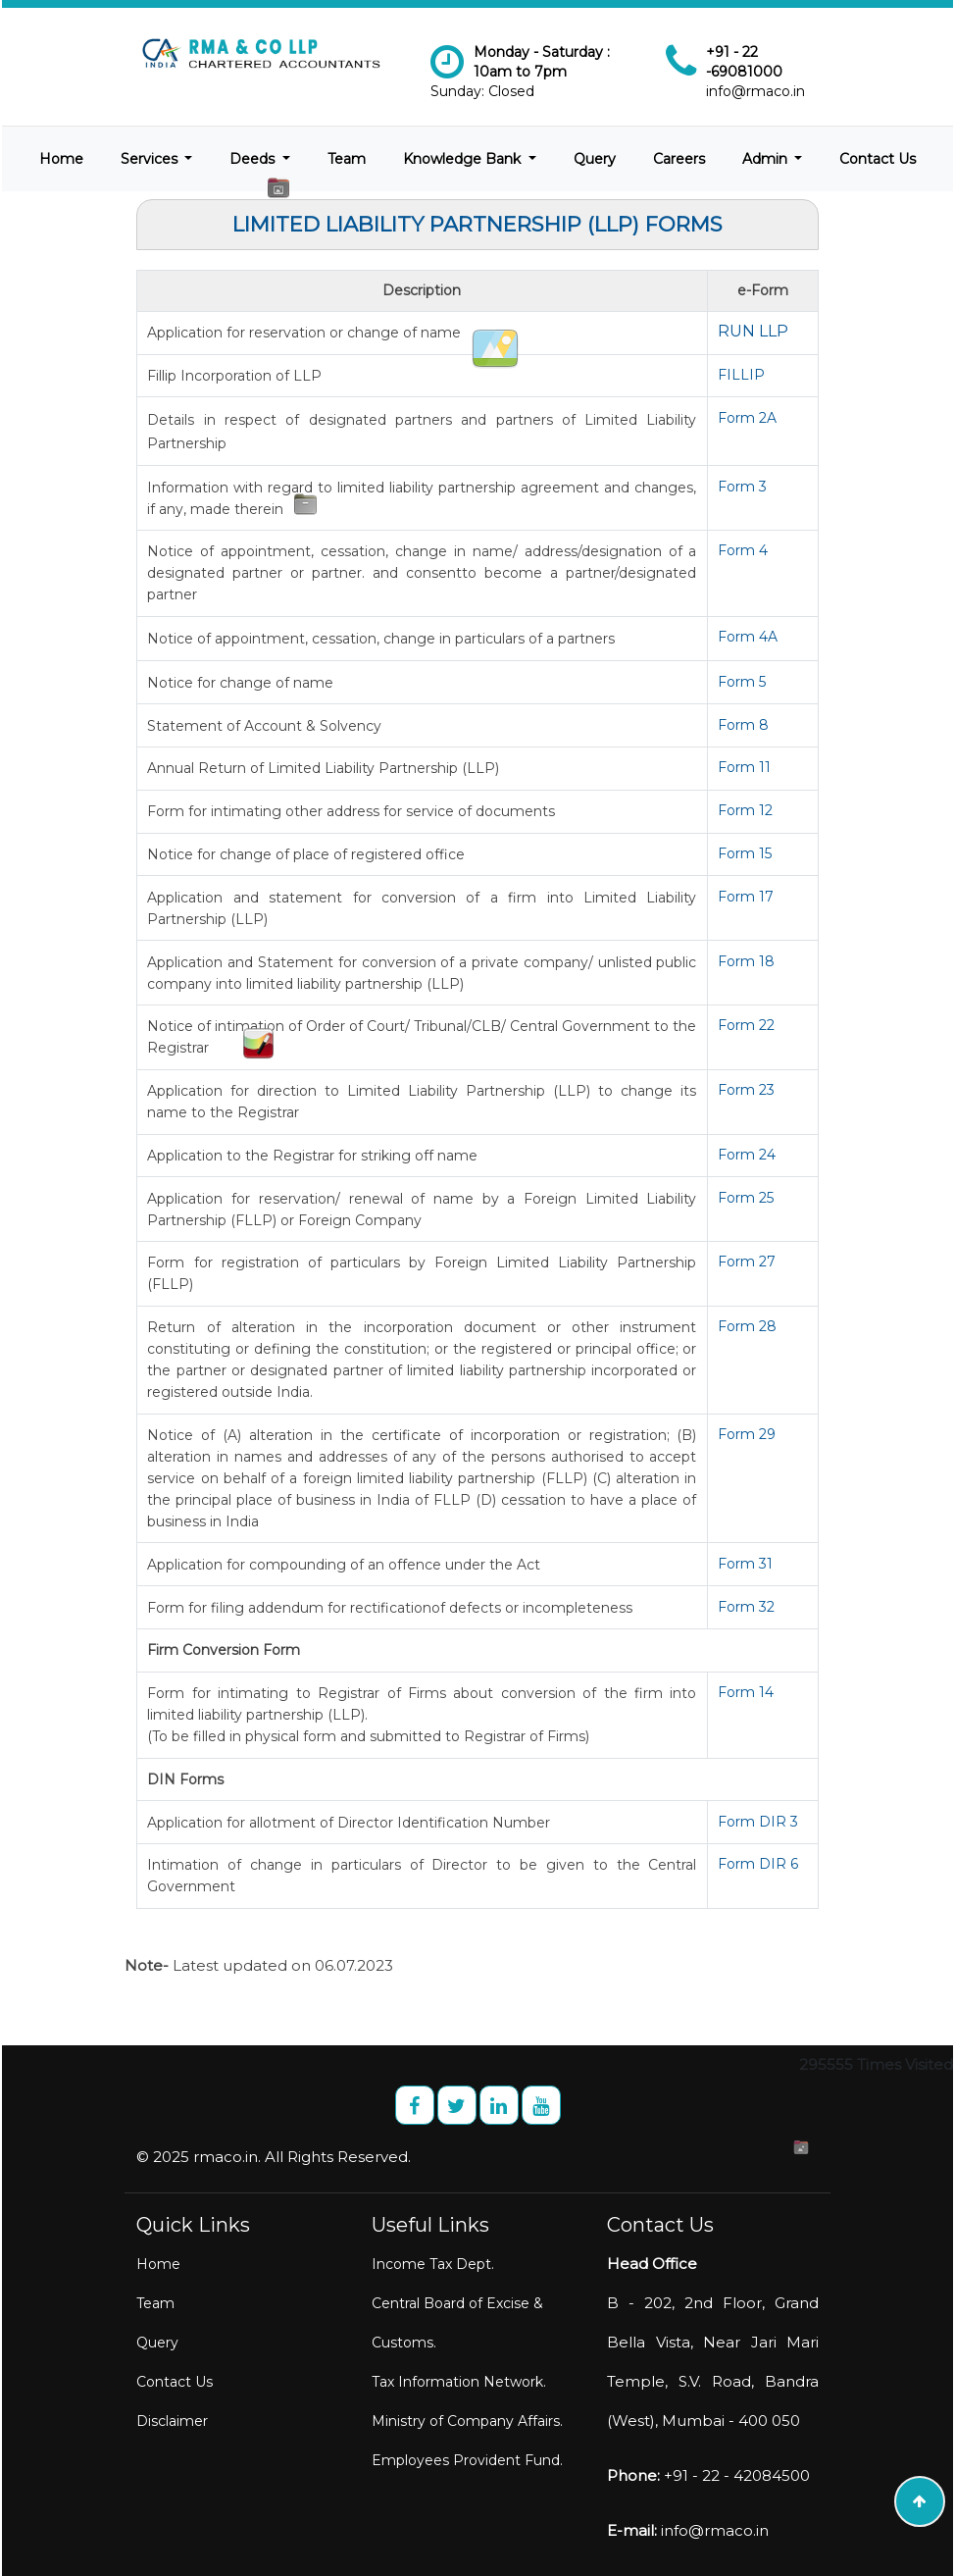  I want to click on open winetricks application, so click(258, 1043).